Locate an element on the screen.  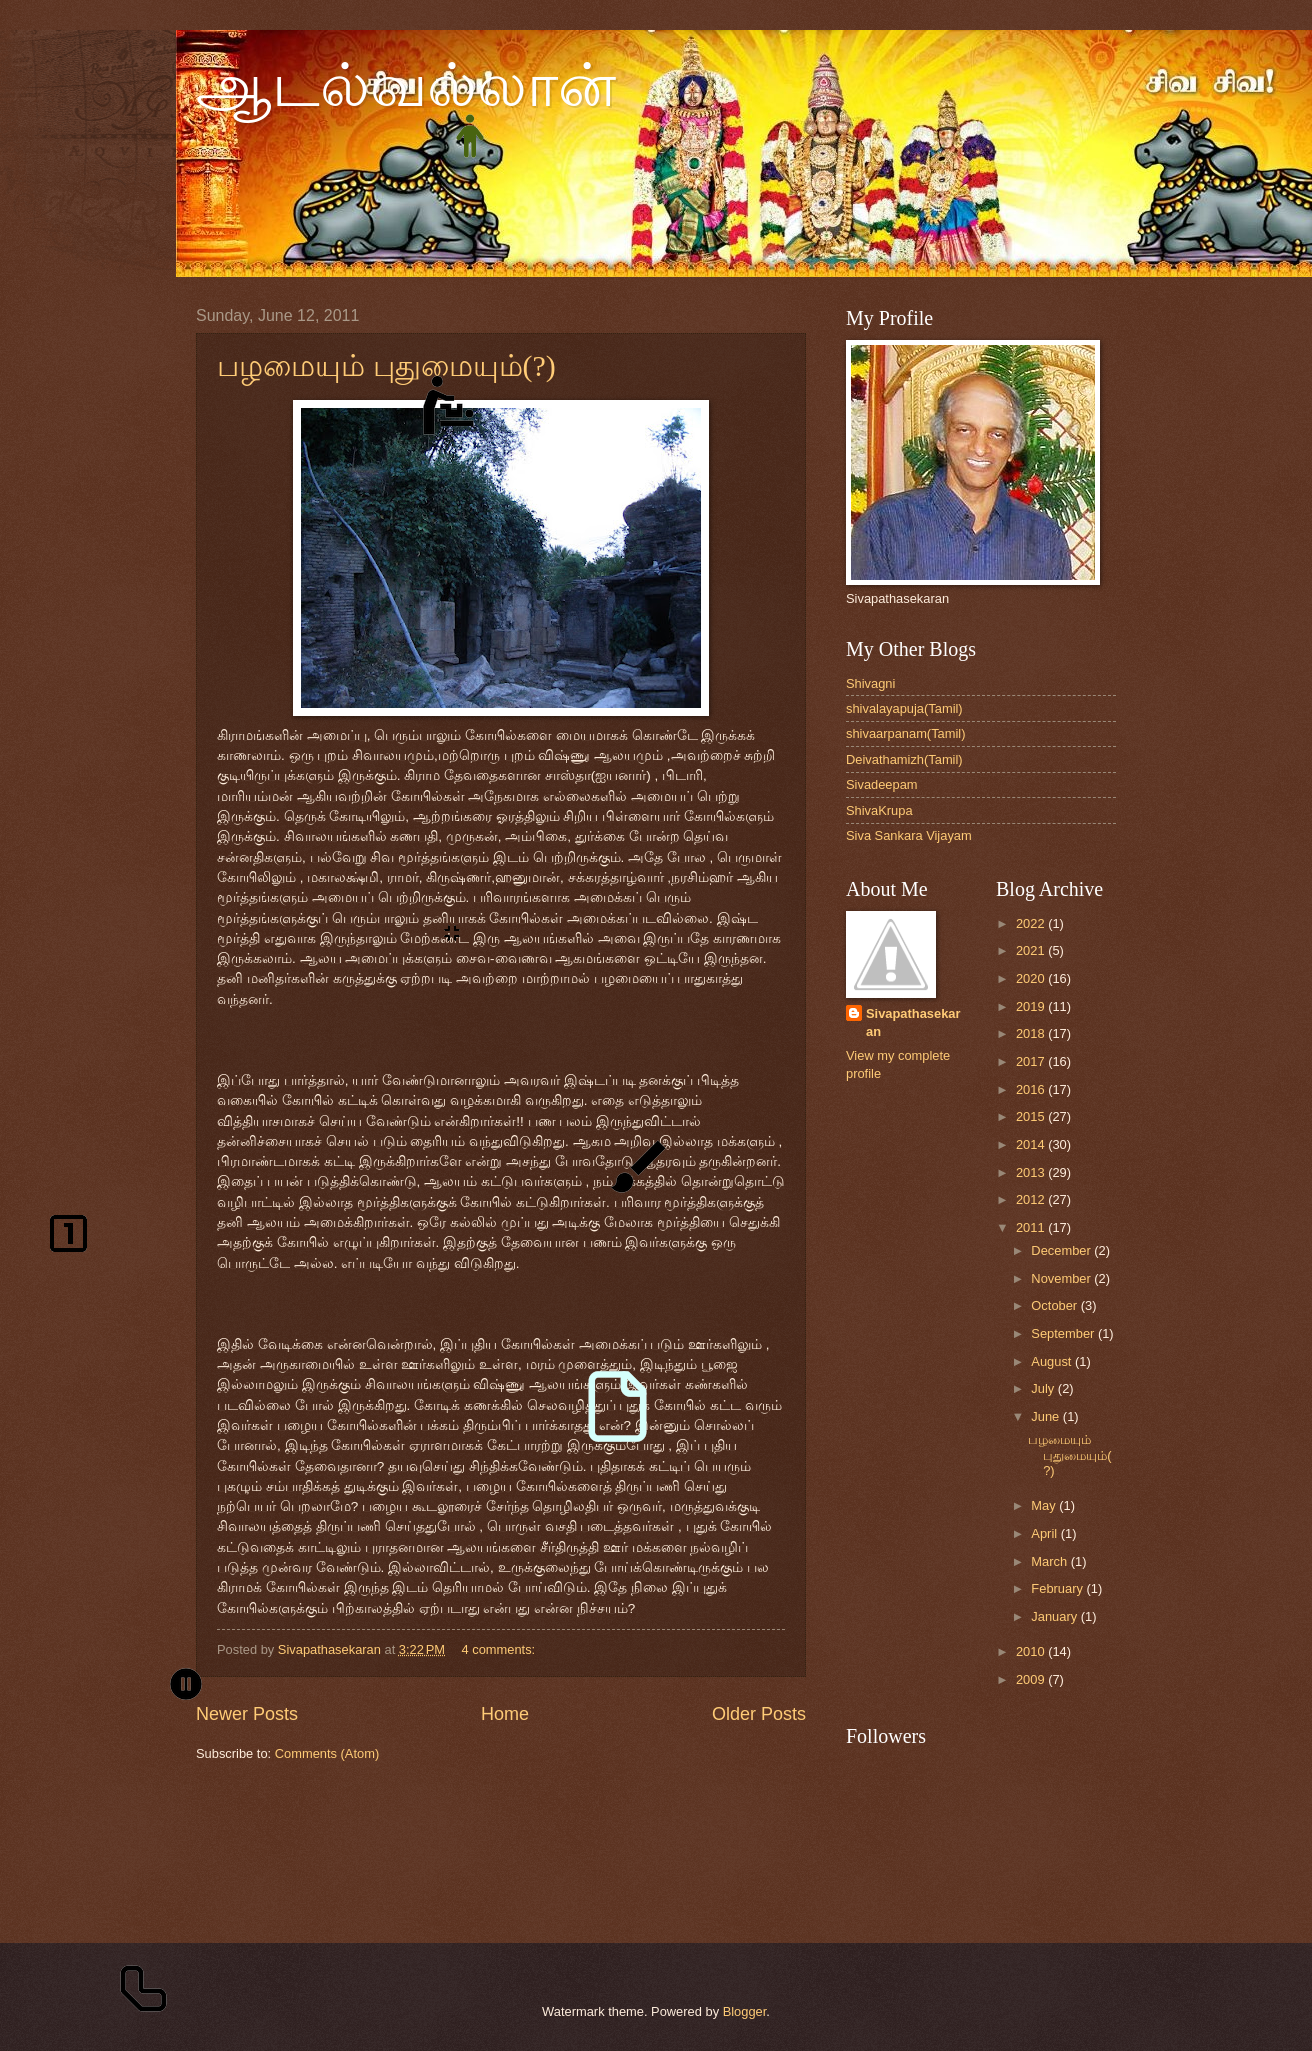
indicates male gender option is located at coordinates (470, 136).